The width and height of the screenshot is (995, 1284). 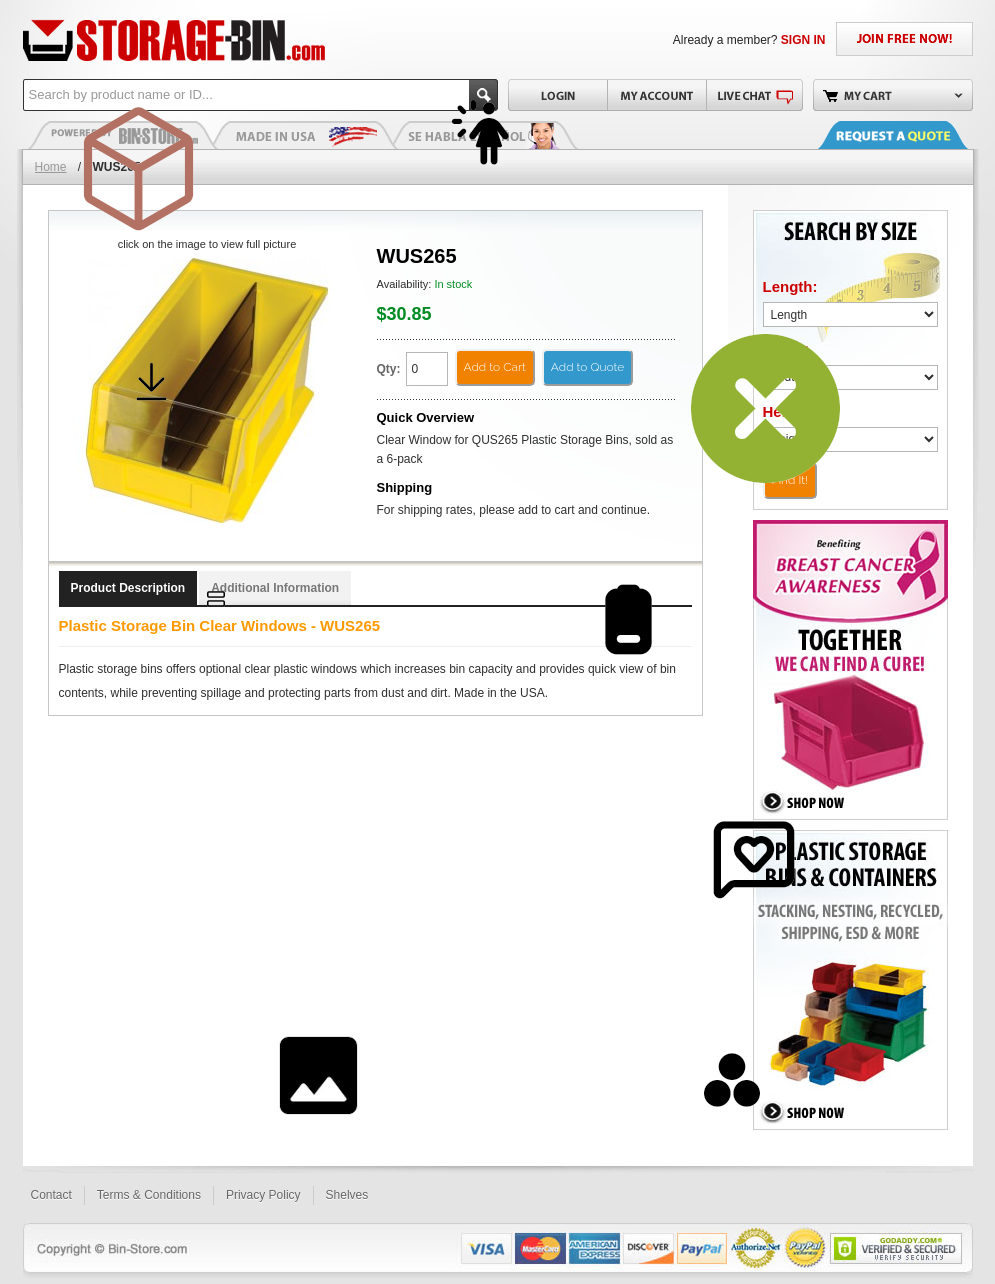 What do you see at coordinates (732, 1080) in the screenshot?
I see `view connected accounts or integrations` at bounding box center [732, 1080].